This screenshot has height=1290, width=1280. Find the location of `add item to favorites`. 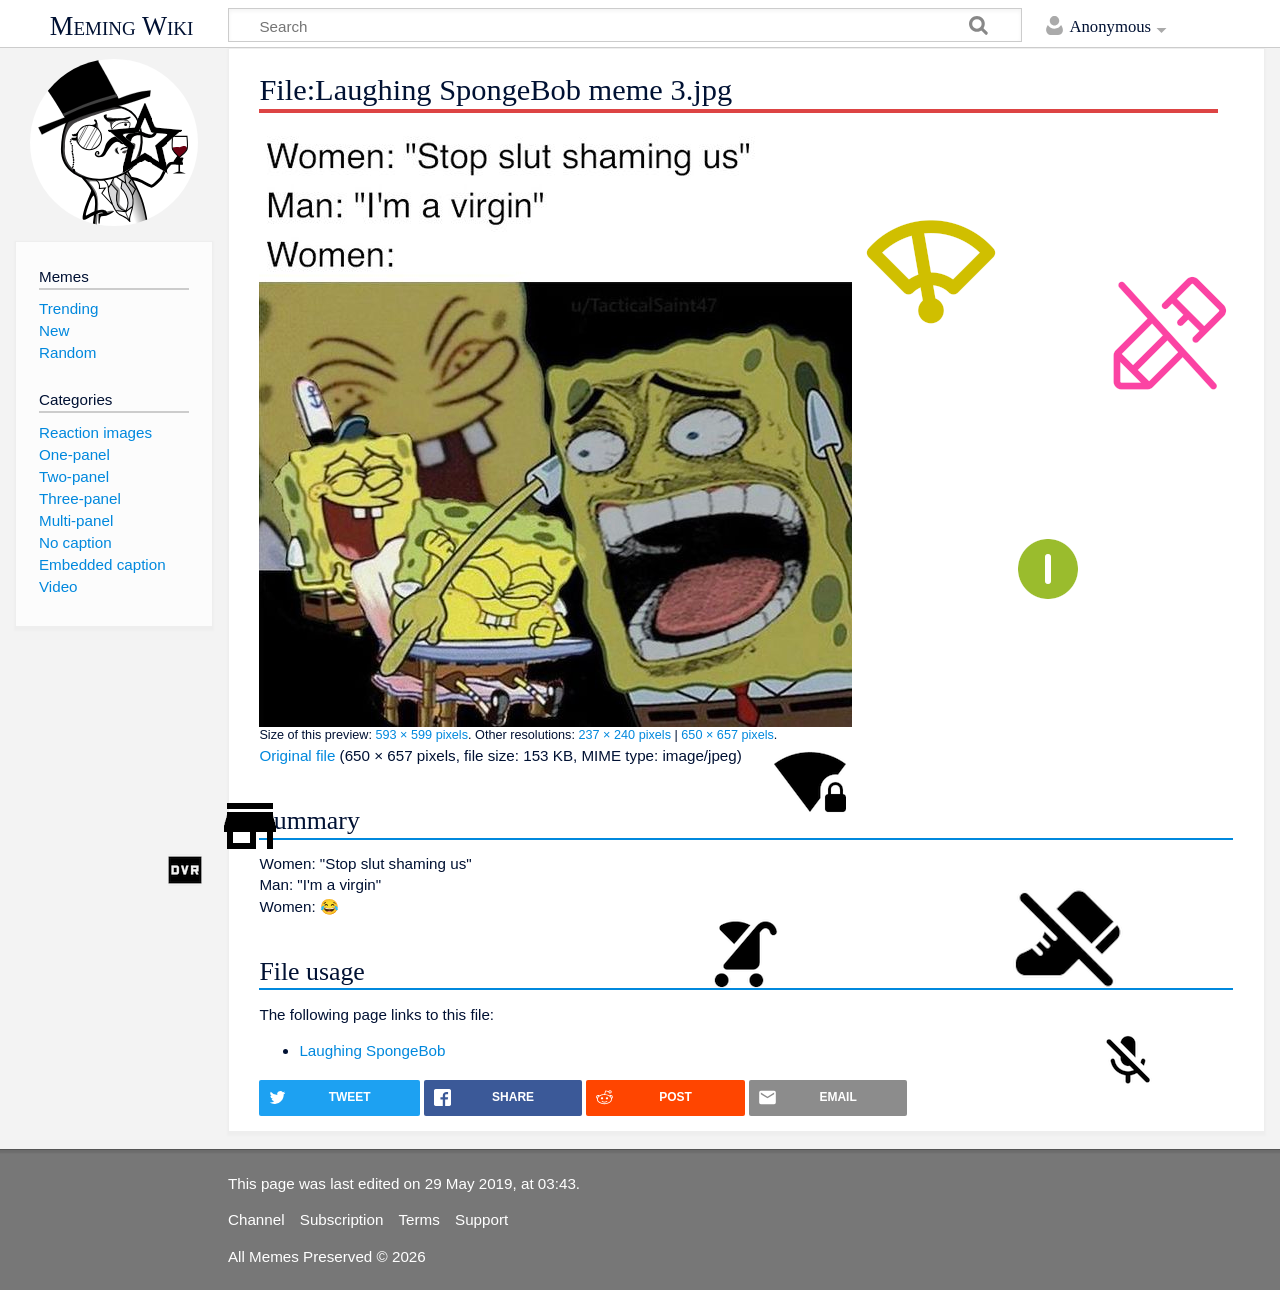

add item to favorites is located at coordinates (145, 140).